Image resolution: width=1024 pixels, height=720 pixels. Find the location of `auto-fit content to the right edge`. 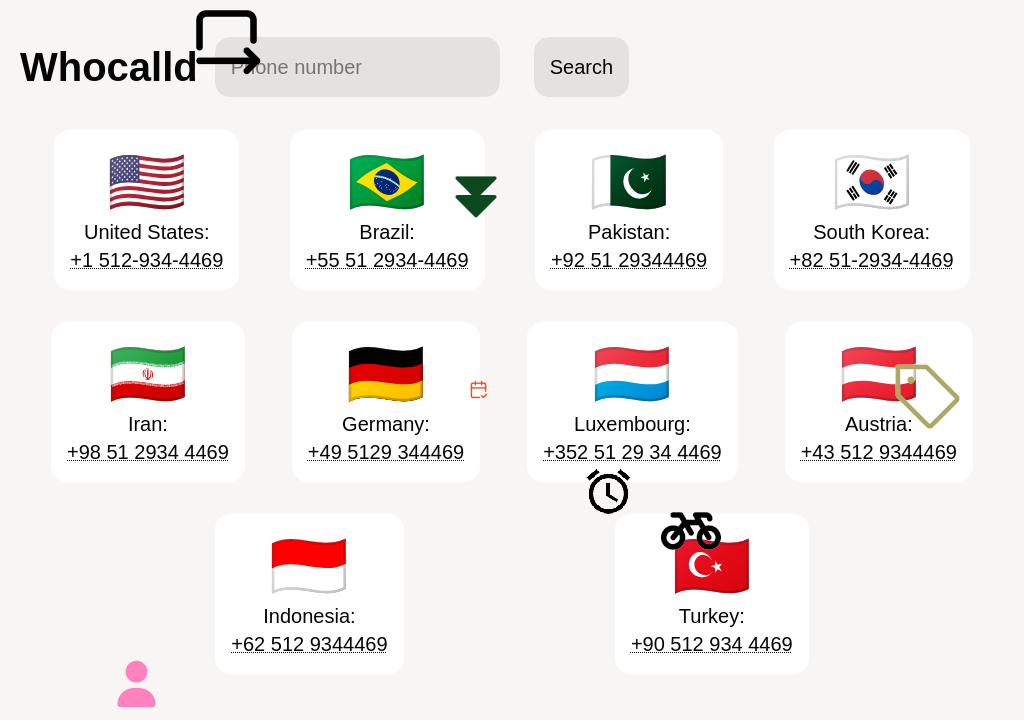

auto-fit content to the right edge is located at coordinates (226, 40).